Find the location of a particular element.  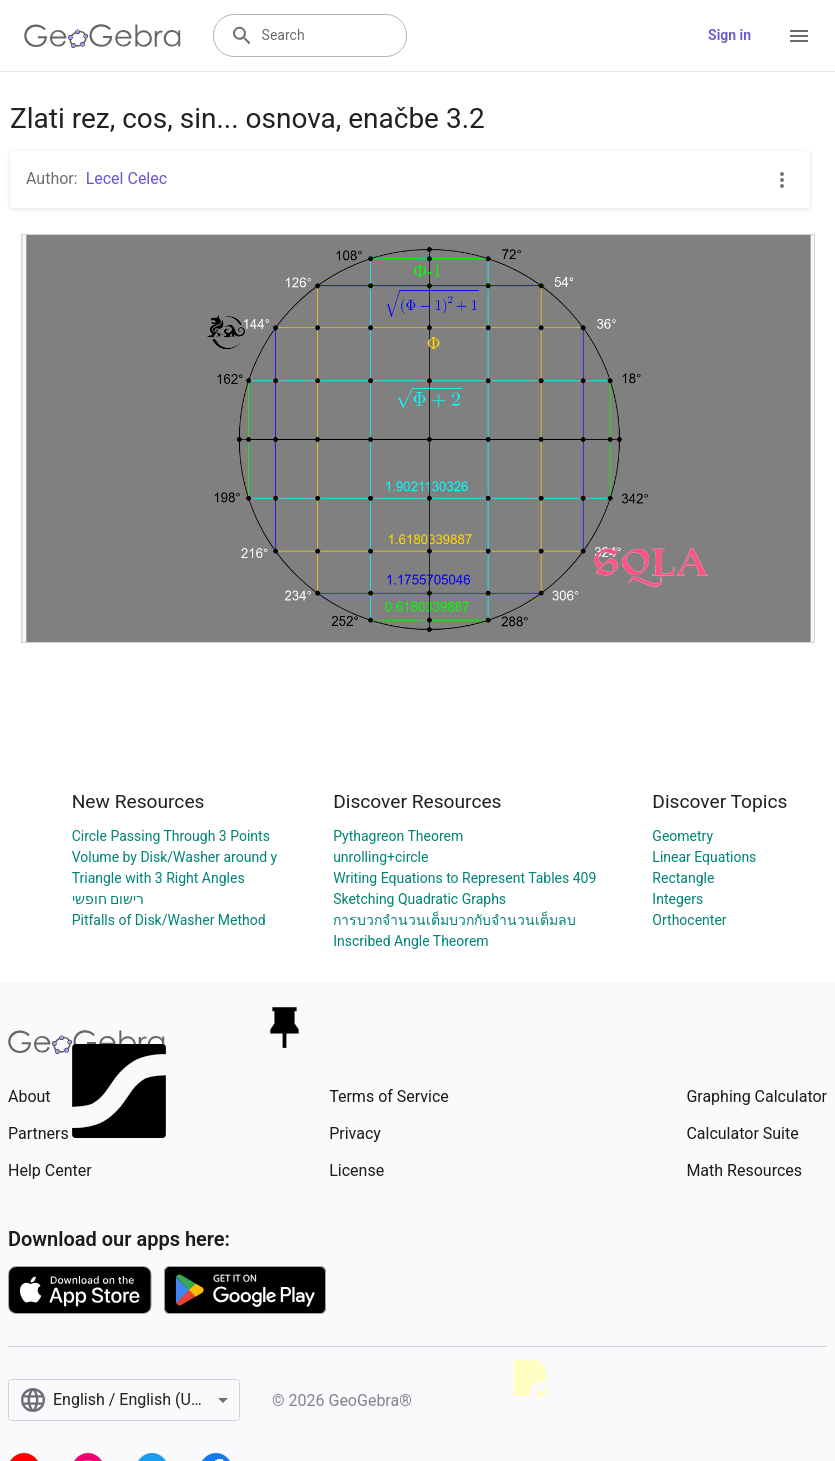

pin an item to keep it visible is located at coordinates (284, 1025).